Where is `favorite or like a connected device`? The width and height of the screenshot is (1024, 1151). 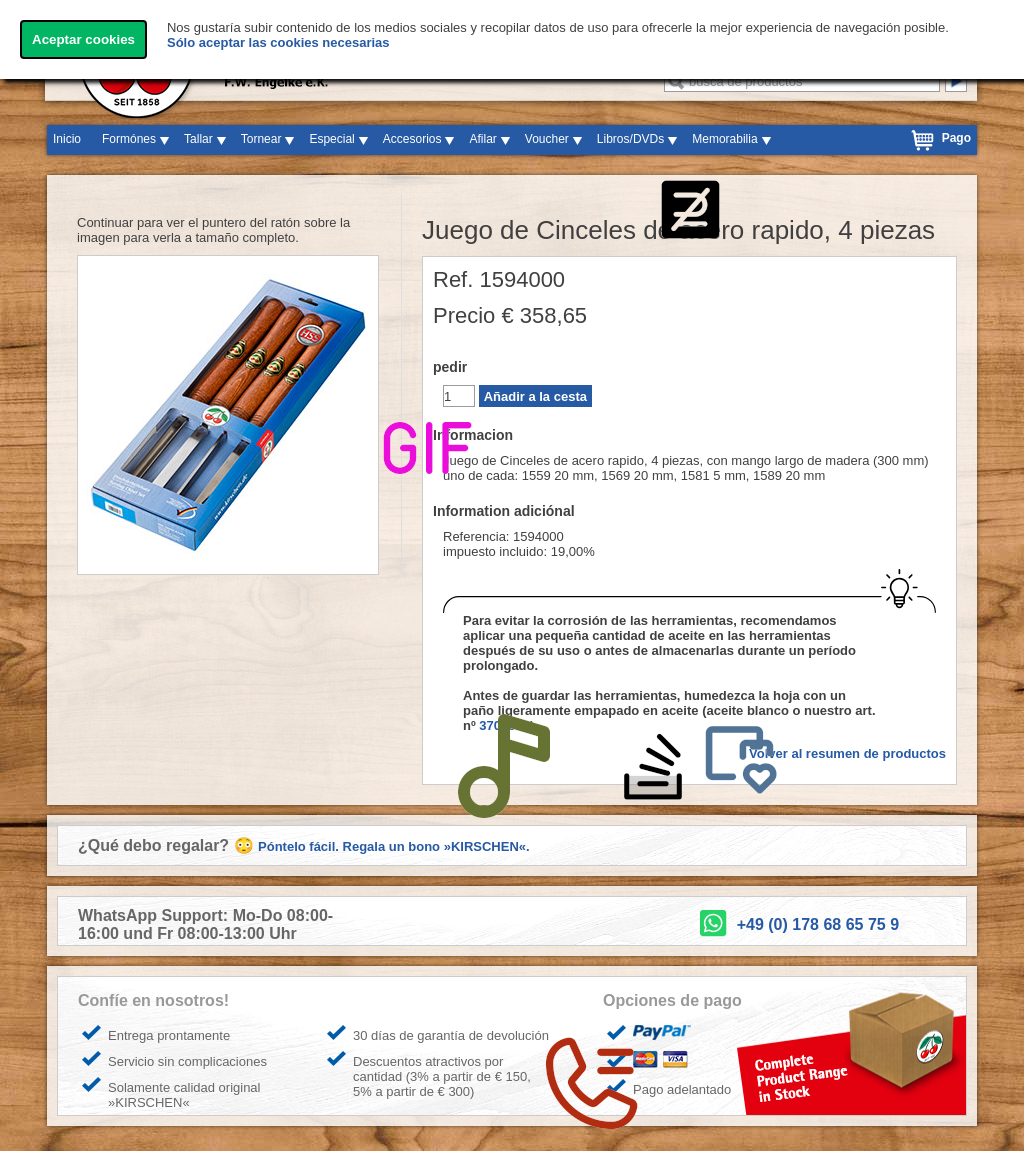 favorite or like a connected device is located at coordinates (739, 756).